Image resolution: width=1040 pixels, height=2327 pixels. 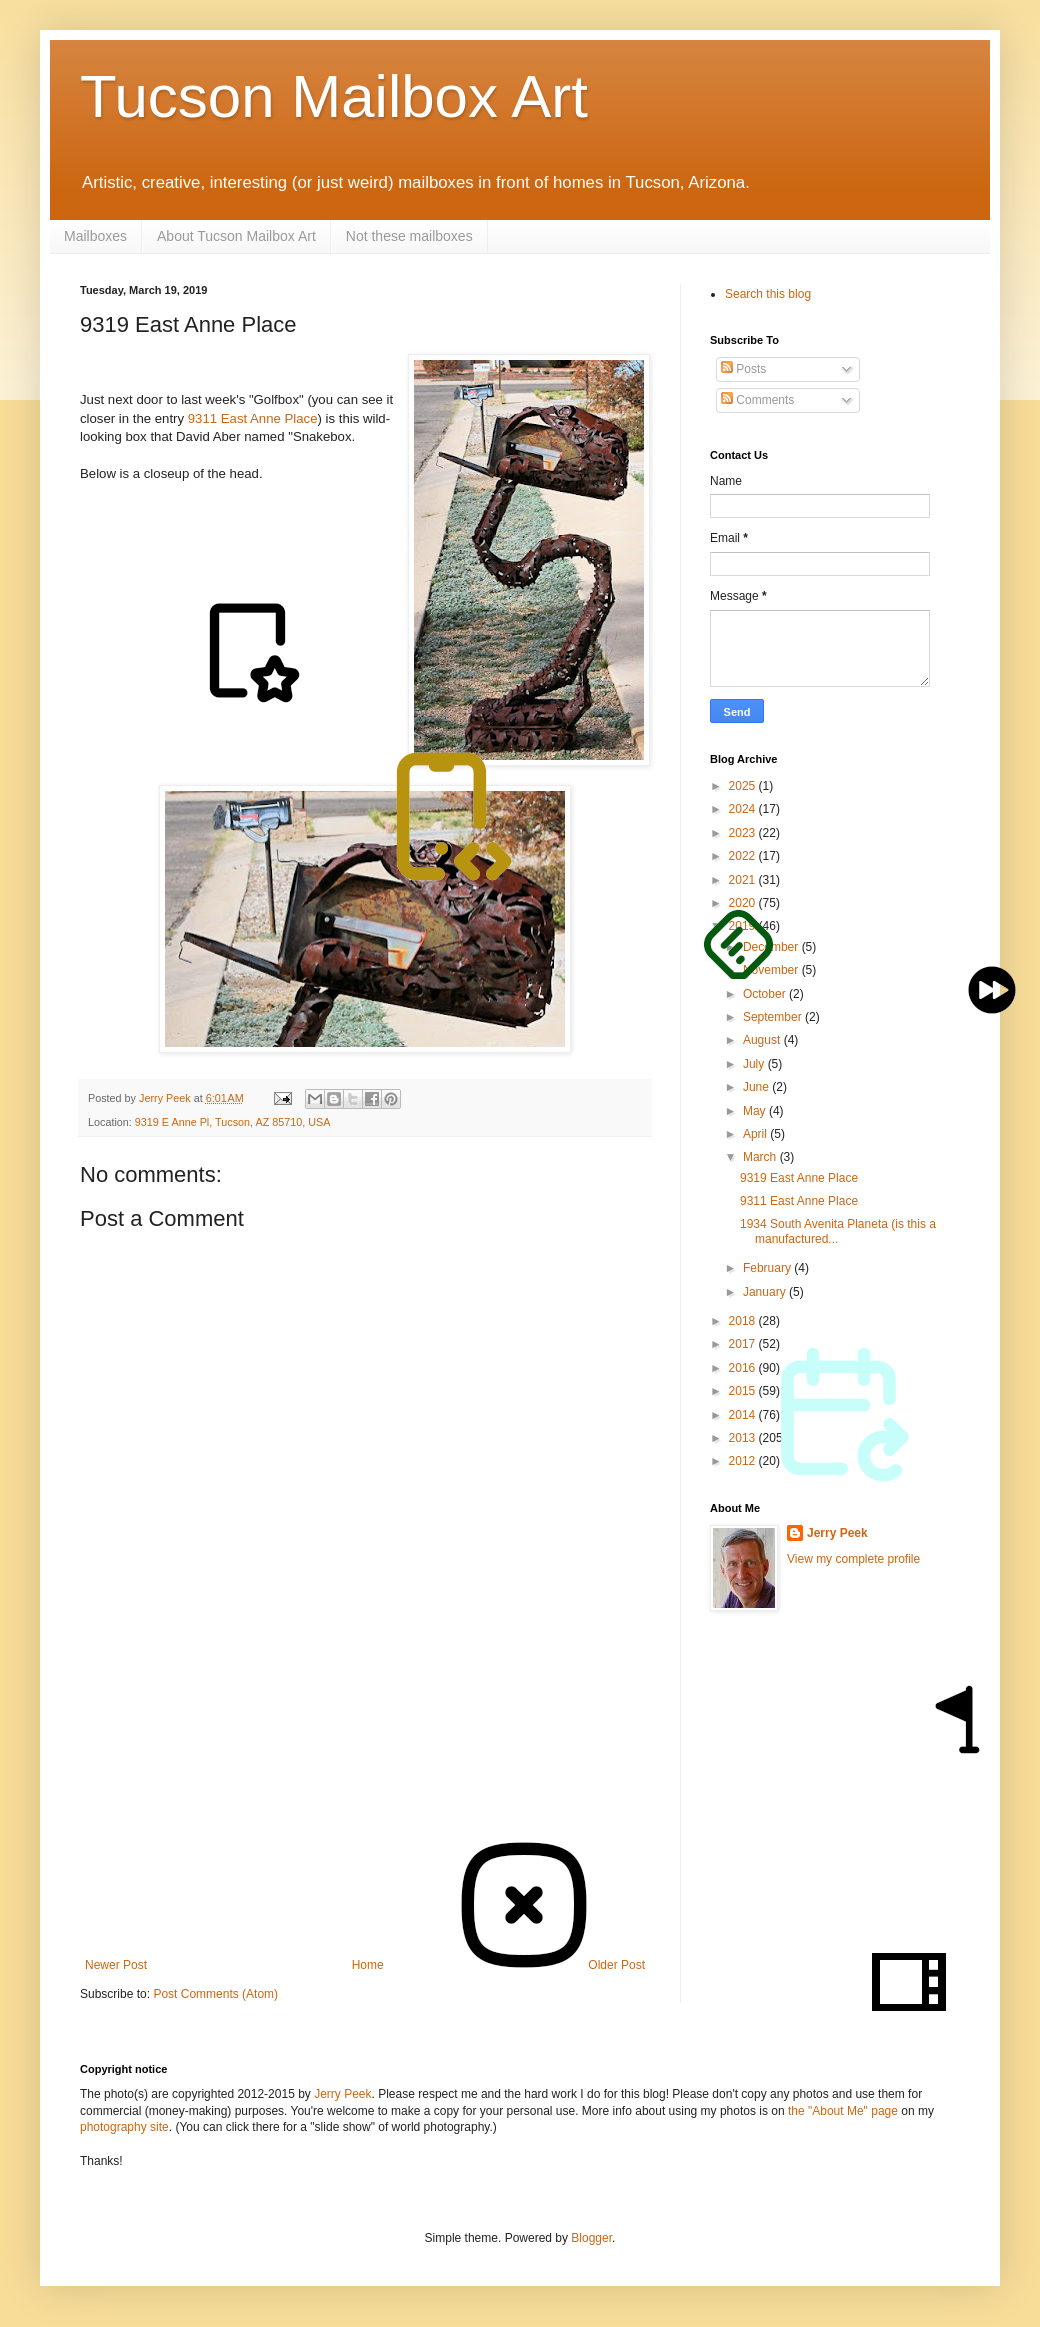 What do you see at coordinates (247, 650) in the screenshot?
I see `mark tablet as favorite device` at bounding box center [247, 650].